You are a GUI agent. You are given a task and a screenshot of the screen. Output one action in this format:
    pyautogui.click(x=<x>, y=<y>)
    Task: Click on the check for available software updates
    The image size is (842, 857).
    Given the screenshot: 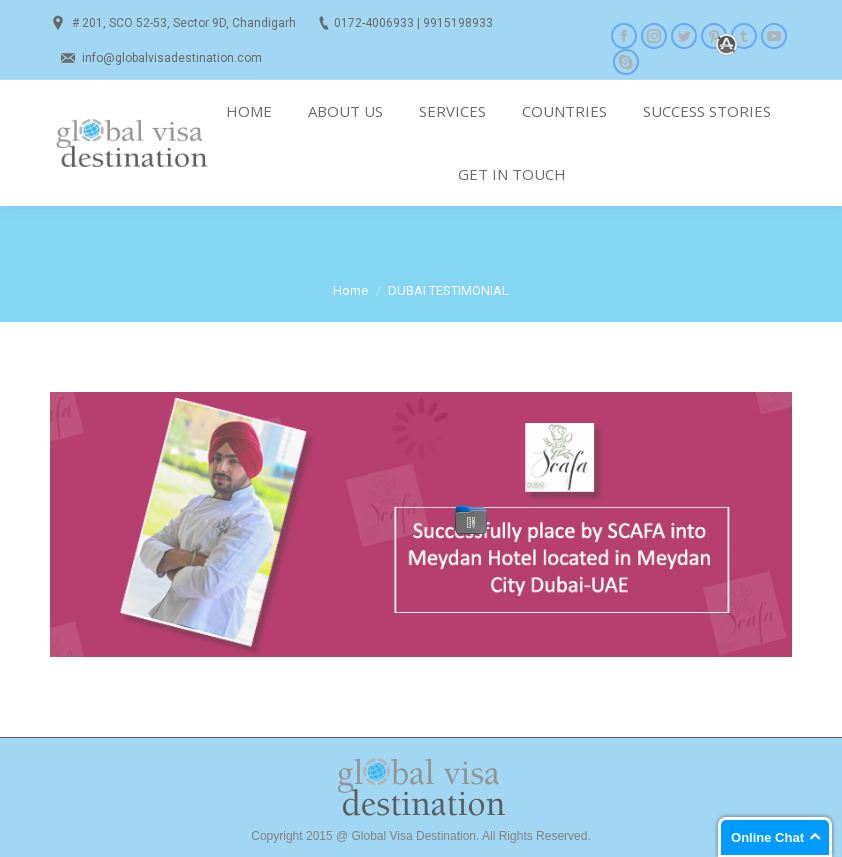 What is the action you would take?
    pyautogui.click(x=726, y=44)
    